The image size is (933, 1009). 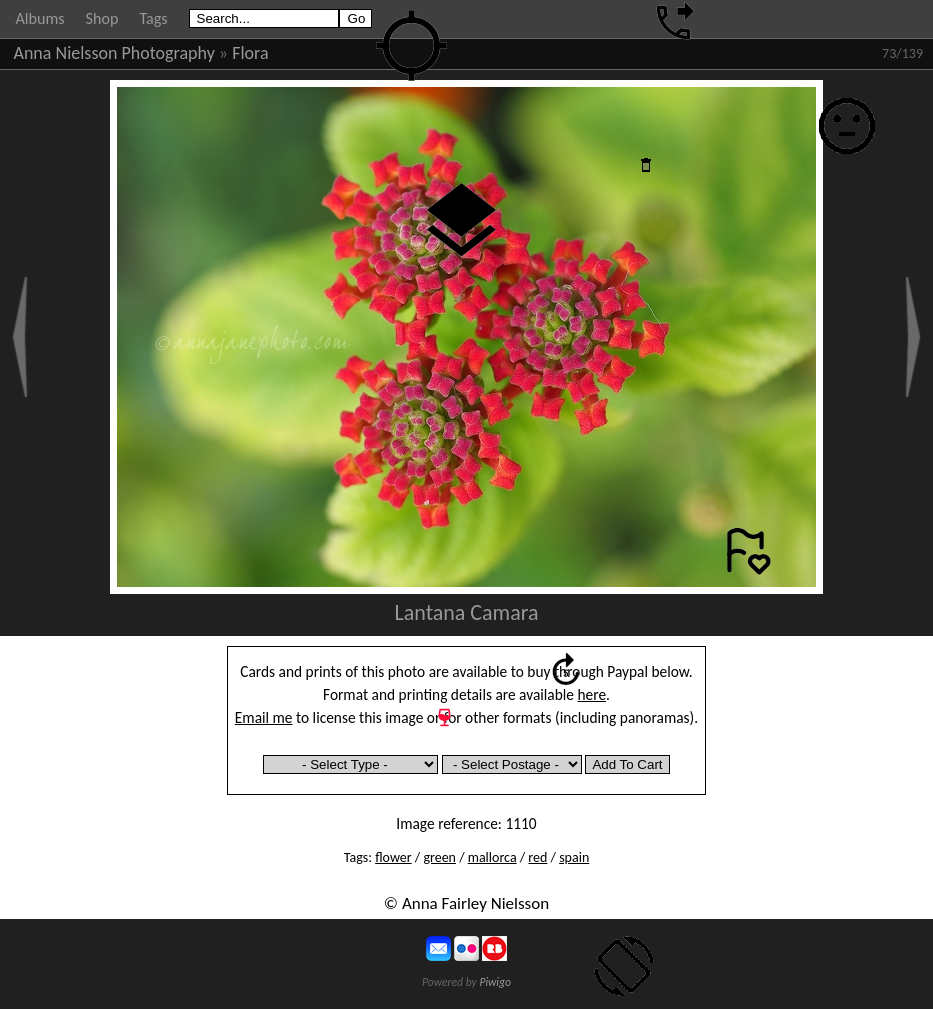 I want to click on GPS signal is searching or not yet locked, so click(x=411, y=45).